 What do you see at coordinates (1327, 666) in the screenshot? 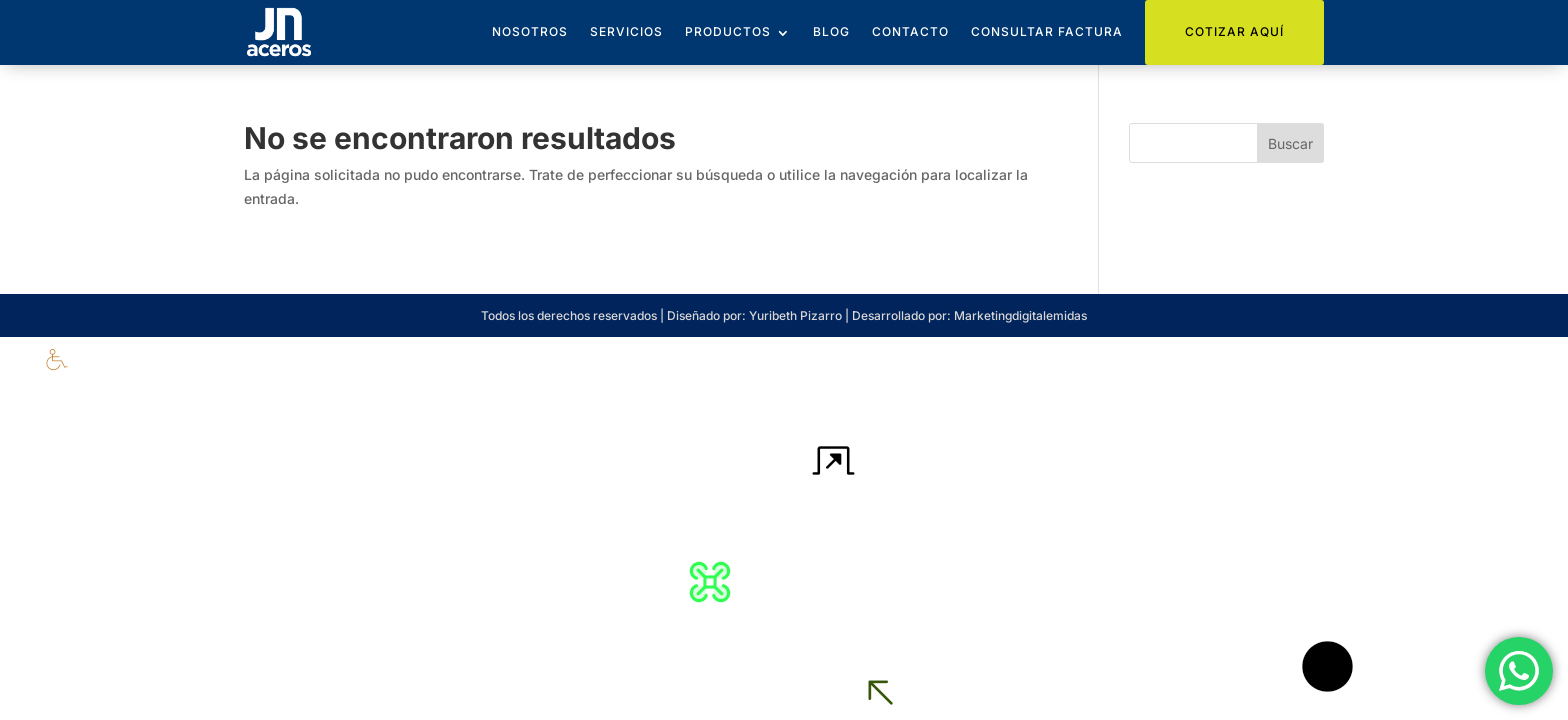
I see `indicates an unread notification or new item` at bounding box center [1327, 666].